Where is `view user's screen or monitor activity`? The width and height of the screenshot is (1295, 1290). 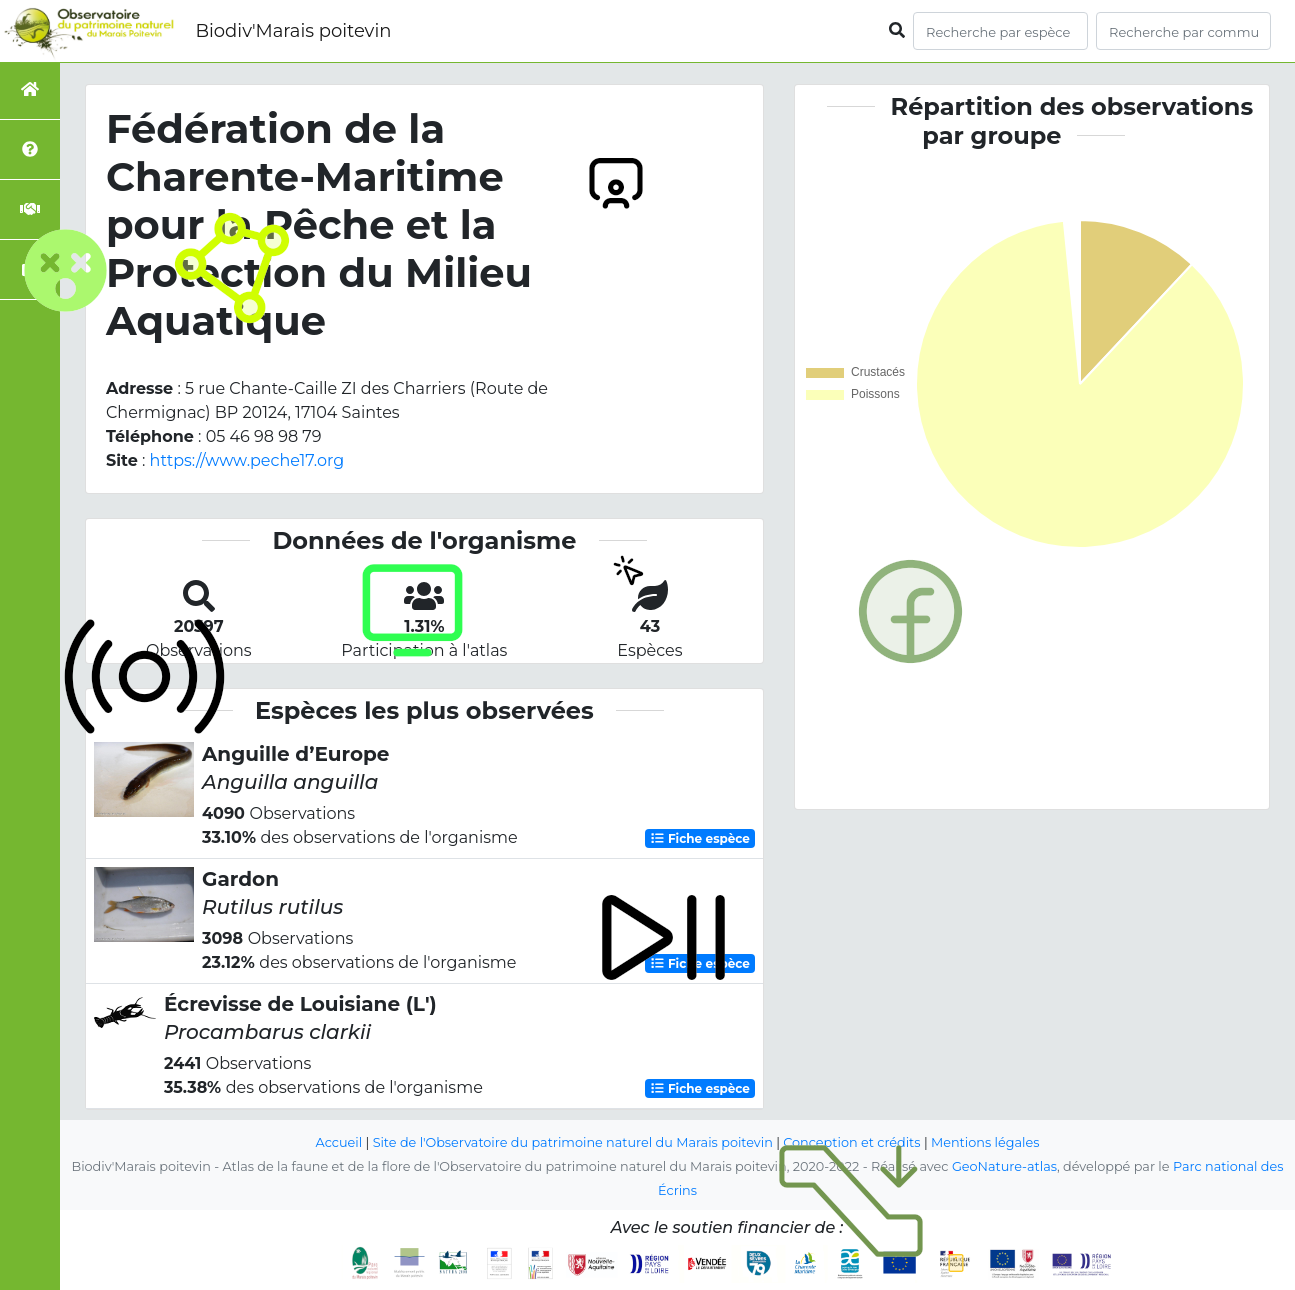 view user's screen or monitor activity is located at coordinates (616, 182).